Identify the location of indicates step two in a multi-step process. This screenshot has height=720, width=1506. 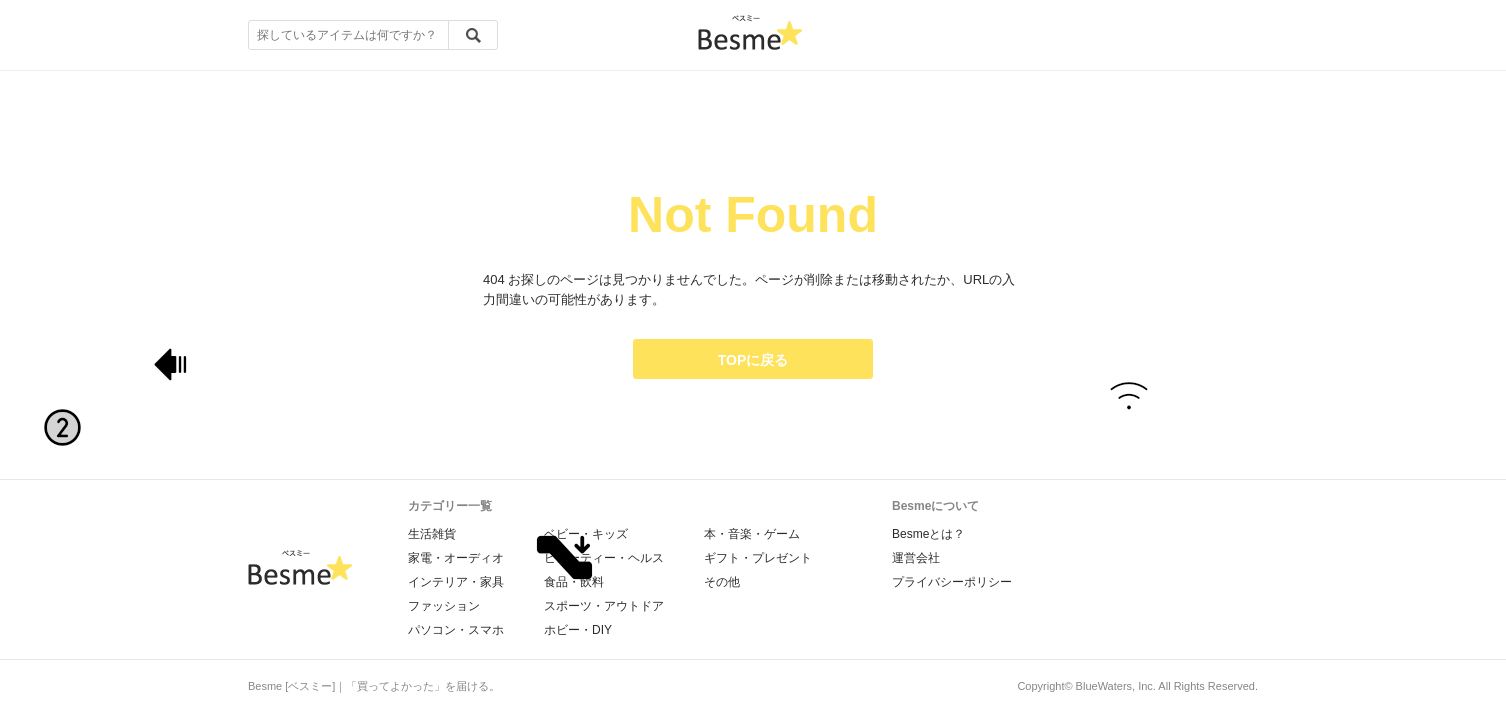
(62, 427).